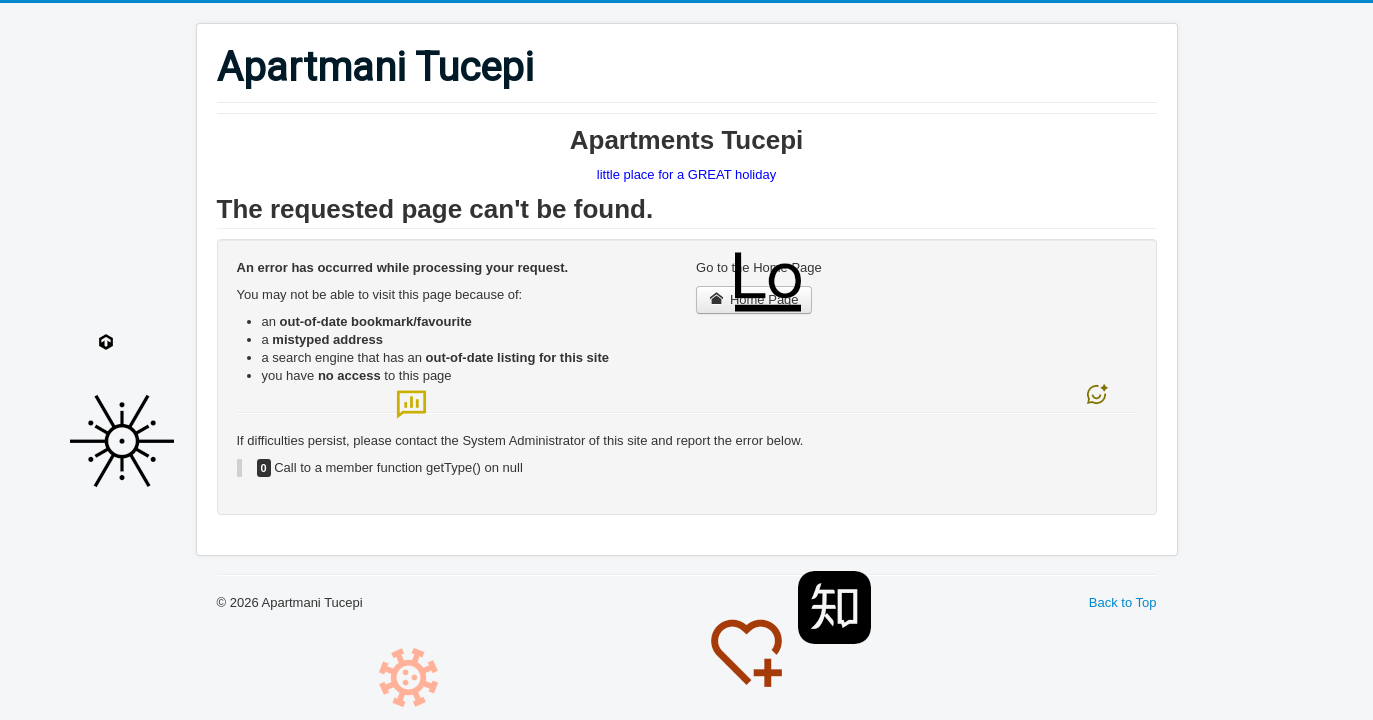  What do you see at coordinates (122, 441) in the screenshot?
I see `tokio async runtime for rust logo` at bounding box center [122, 441].